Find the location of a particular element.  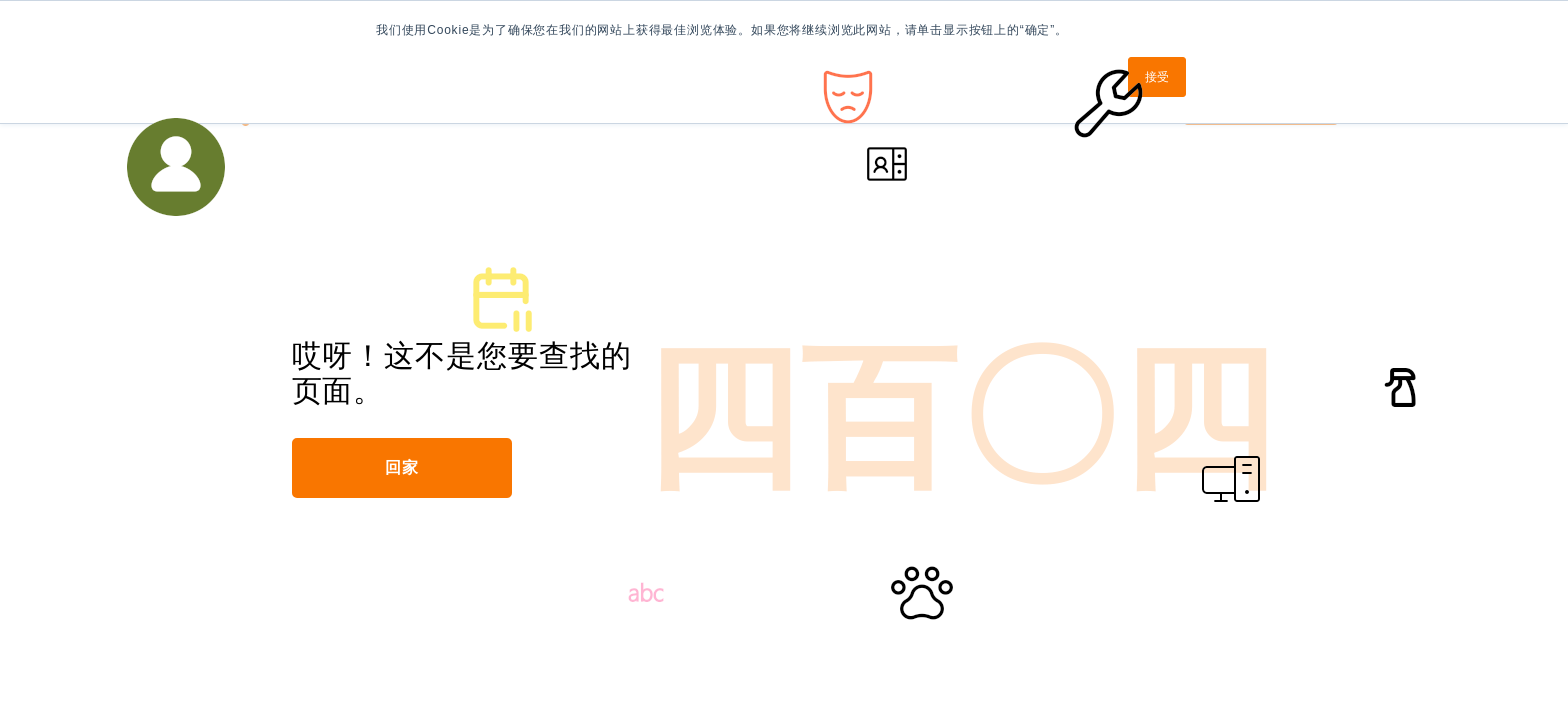

view user profile is located at coordinates (176, 167).